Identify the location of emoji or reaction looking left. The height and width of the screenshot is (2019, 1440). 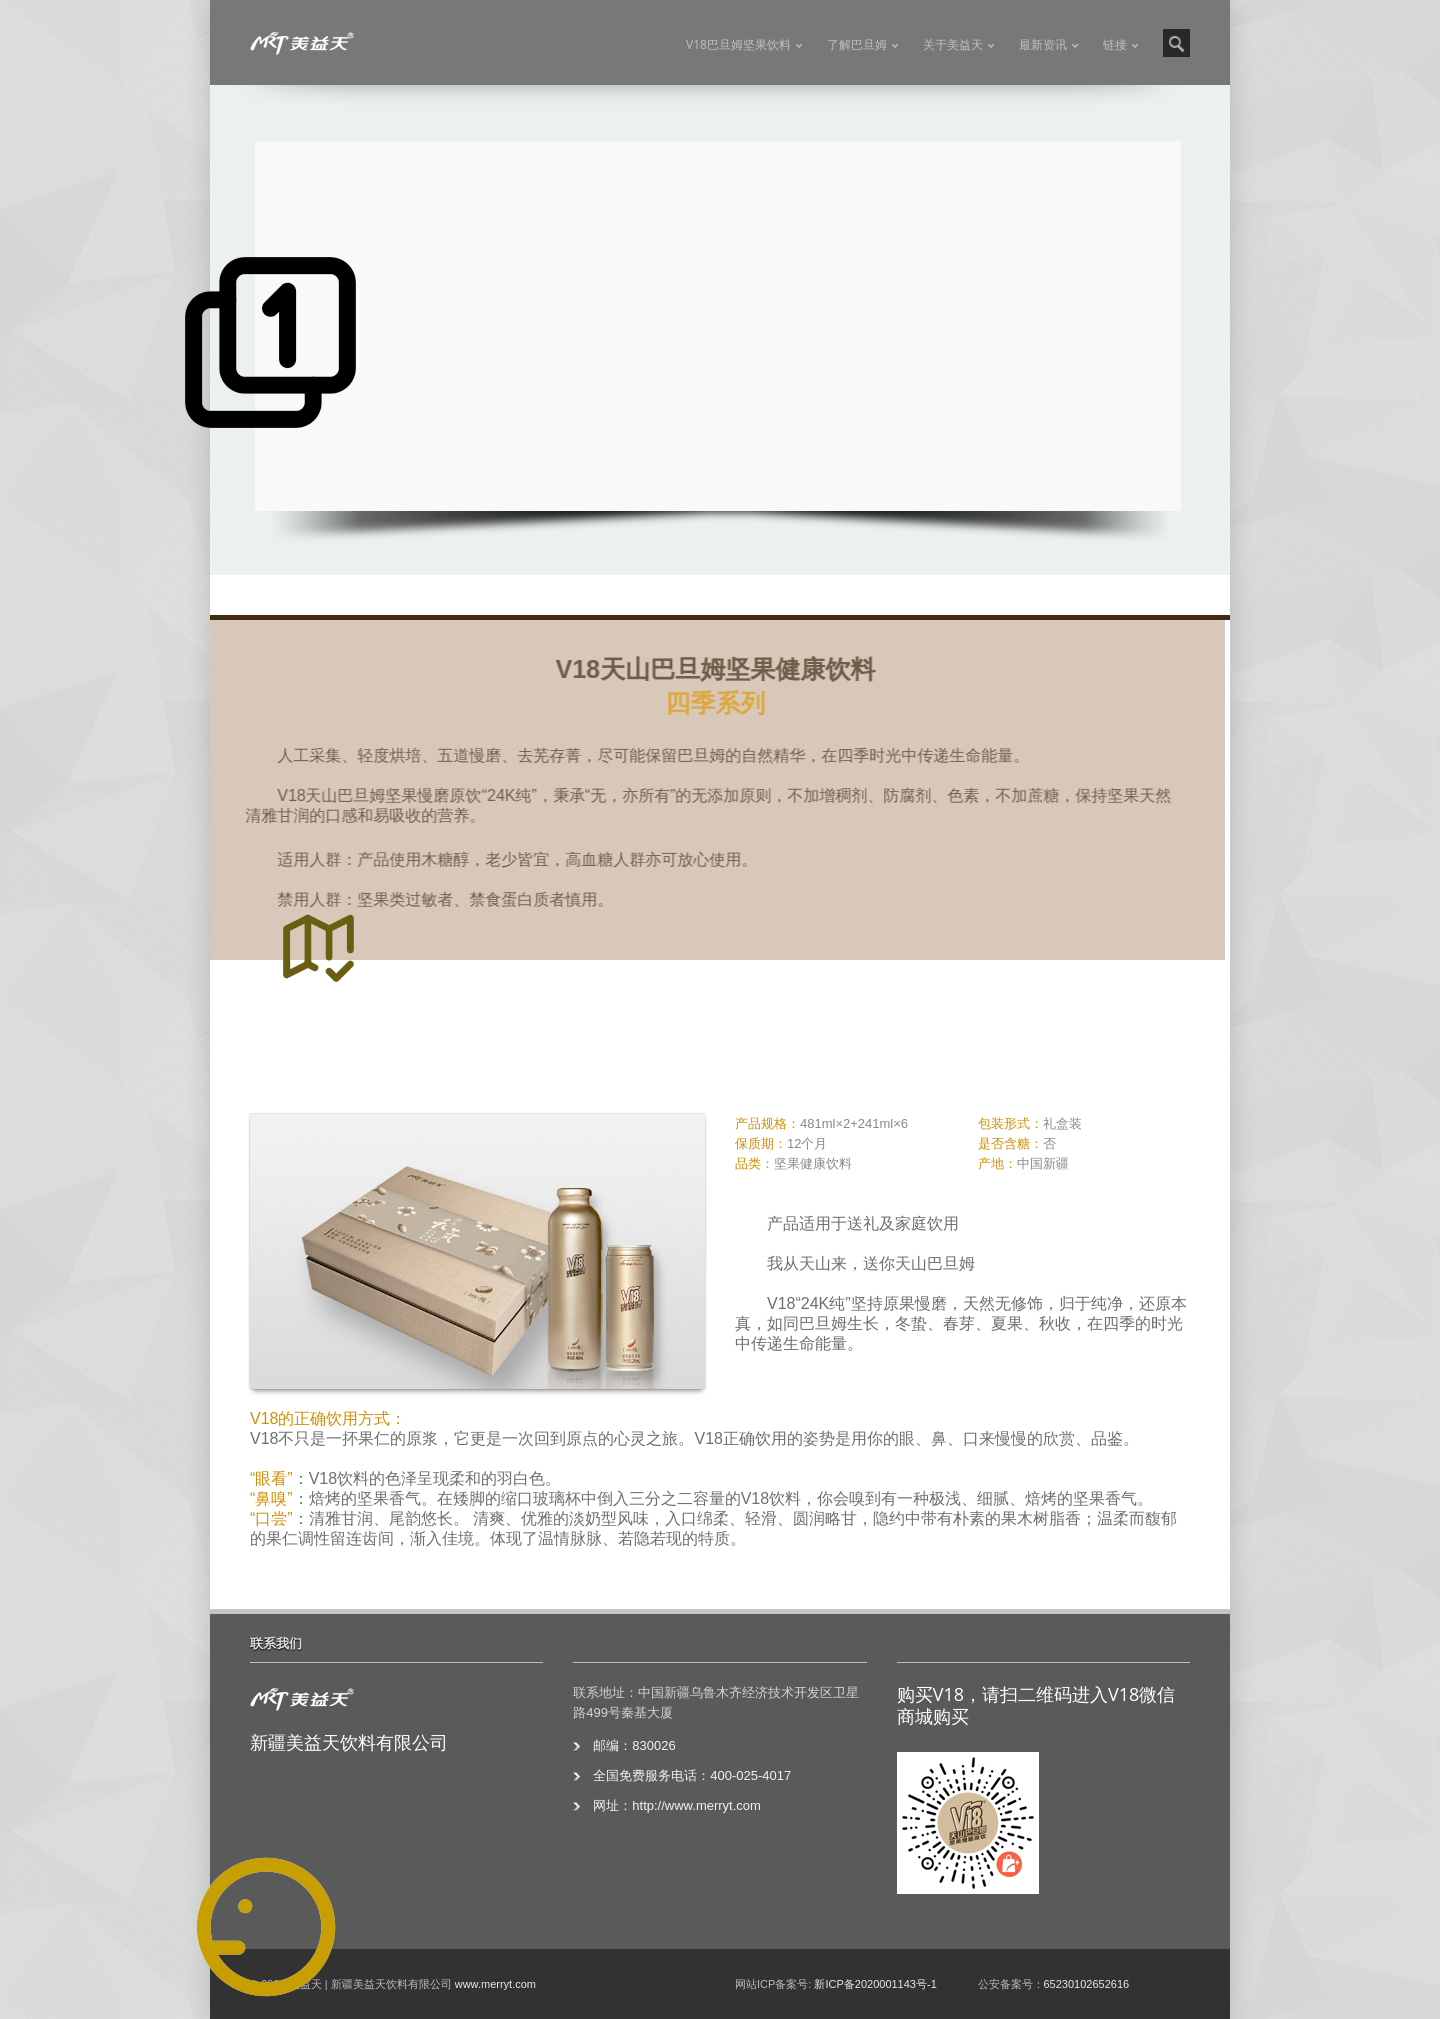
(266, 1927).